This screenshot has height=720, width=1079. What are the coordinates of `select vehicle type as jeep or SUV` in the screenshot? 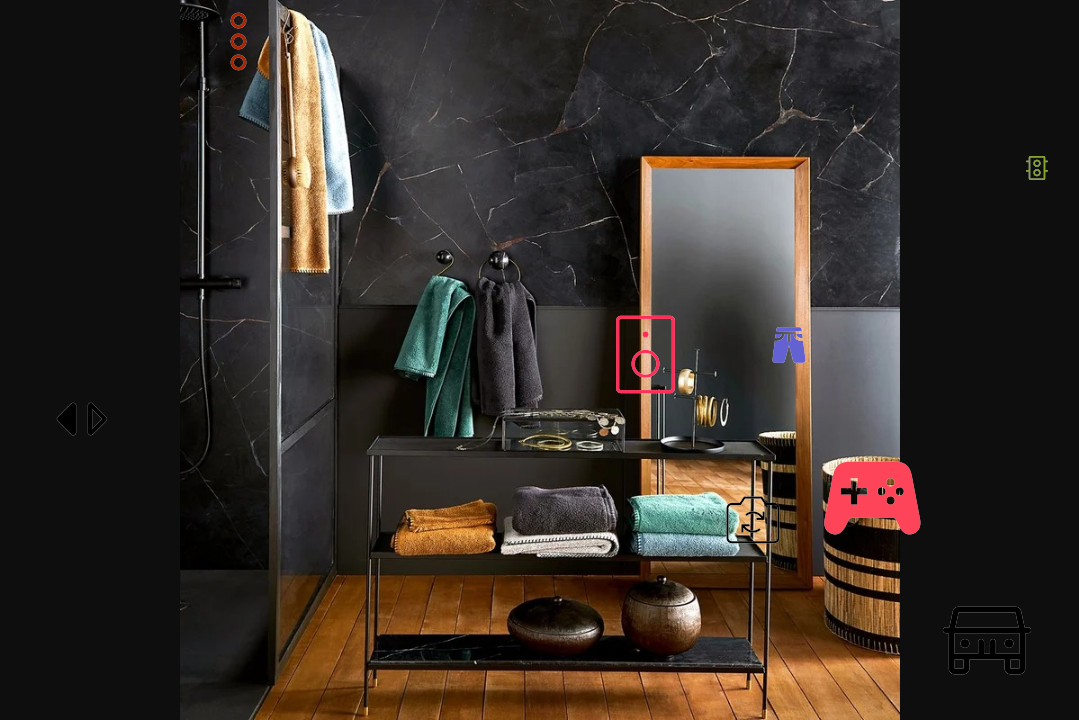 It's located at (987, 642).